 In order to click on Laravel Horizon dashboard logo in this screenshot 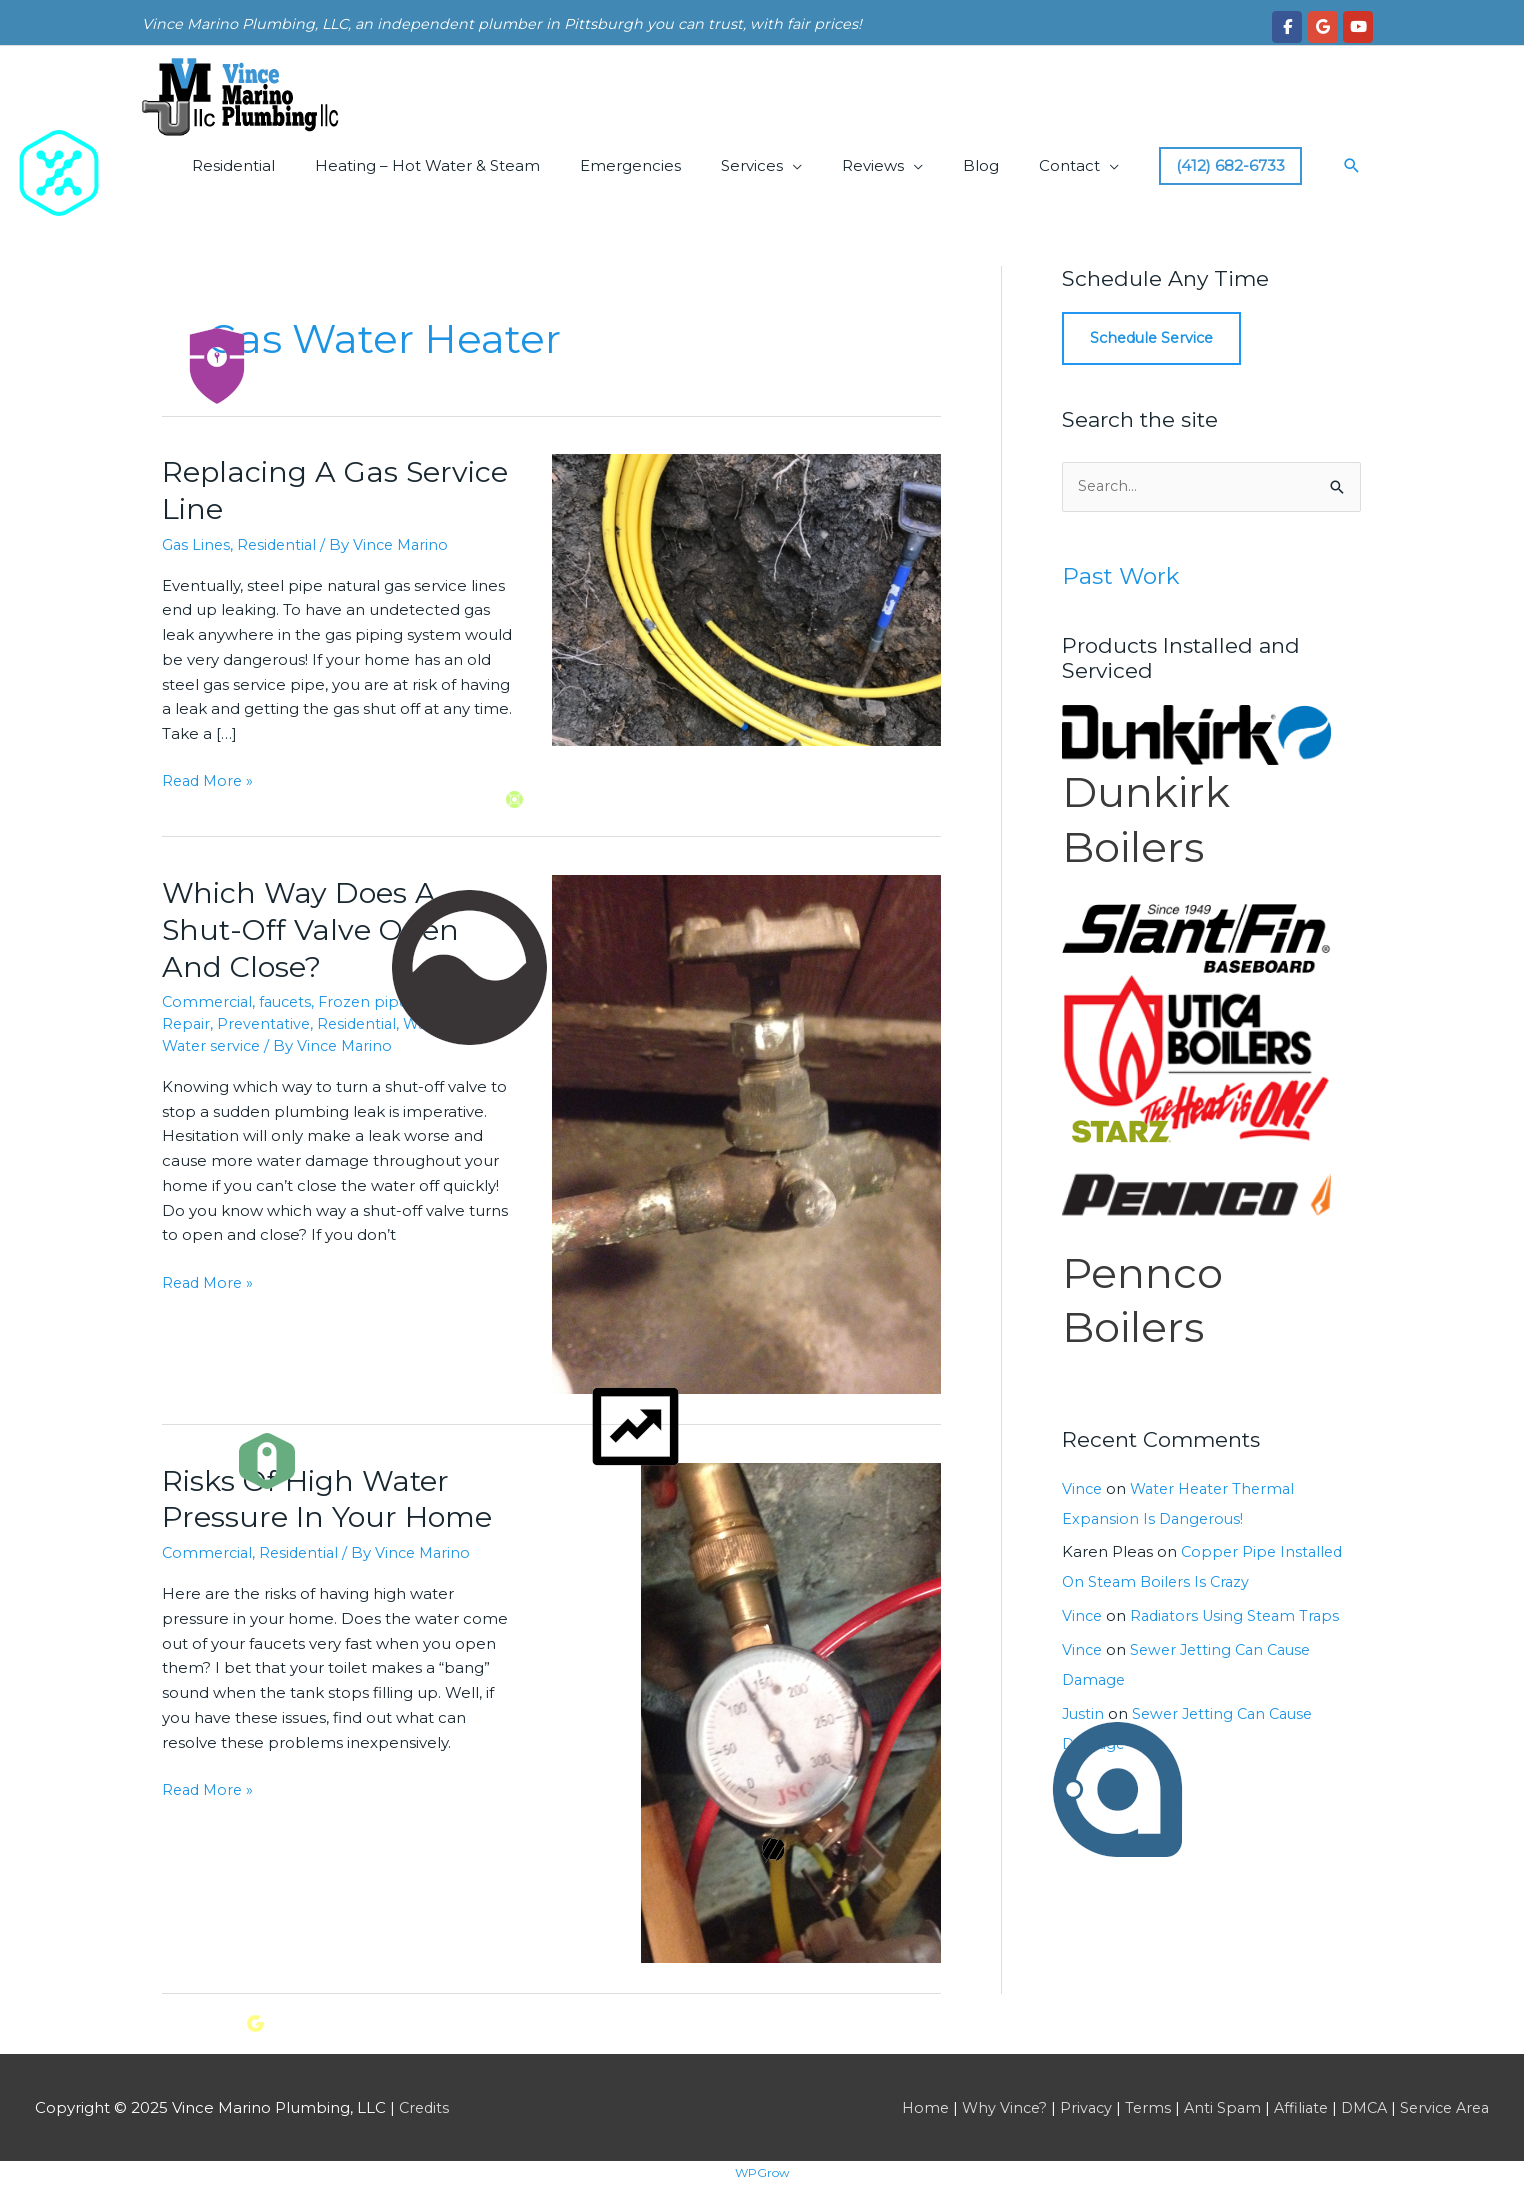, I will do `click(469, 967)`.